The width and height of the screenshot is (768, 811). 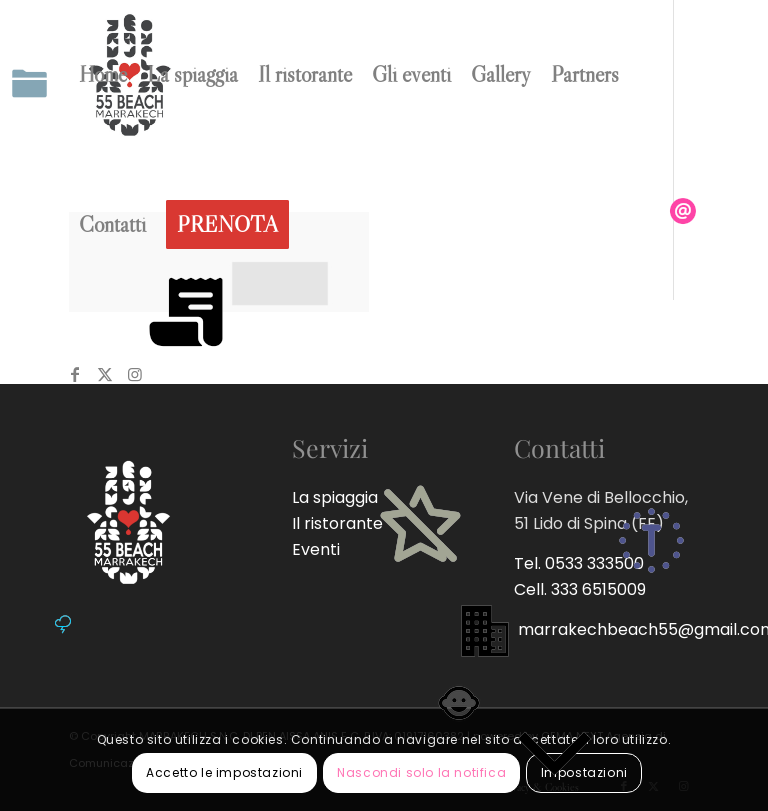 What do you see at coordinates (485, 631) in the screenshot?
I see `view business or company information` at bounding box center [485, 631].